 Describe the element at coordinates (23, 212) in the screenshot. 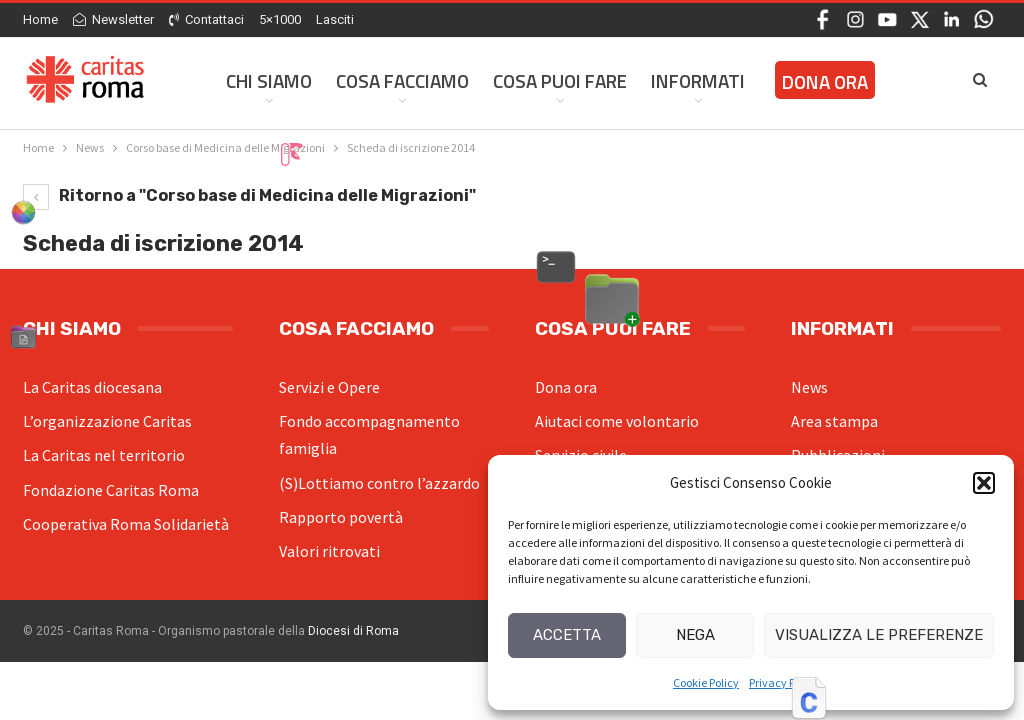

I see `open color picker tool` at that location.